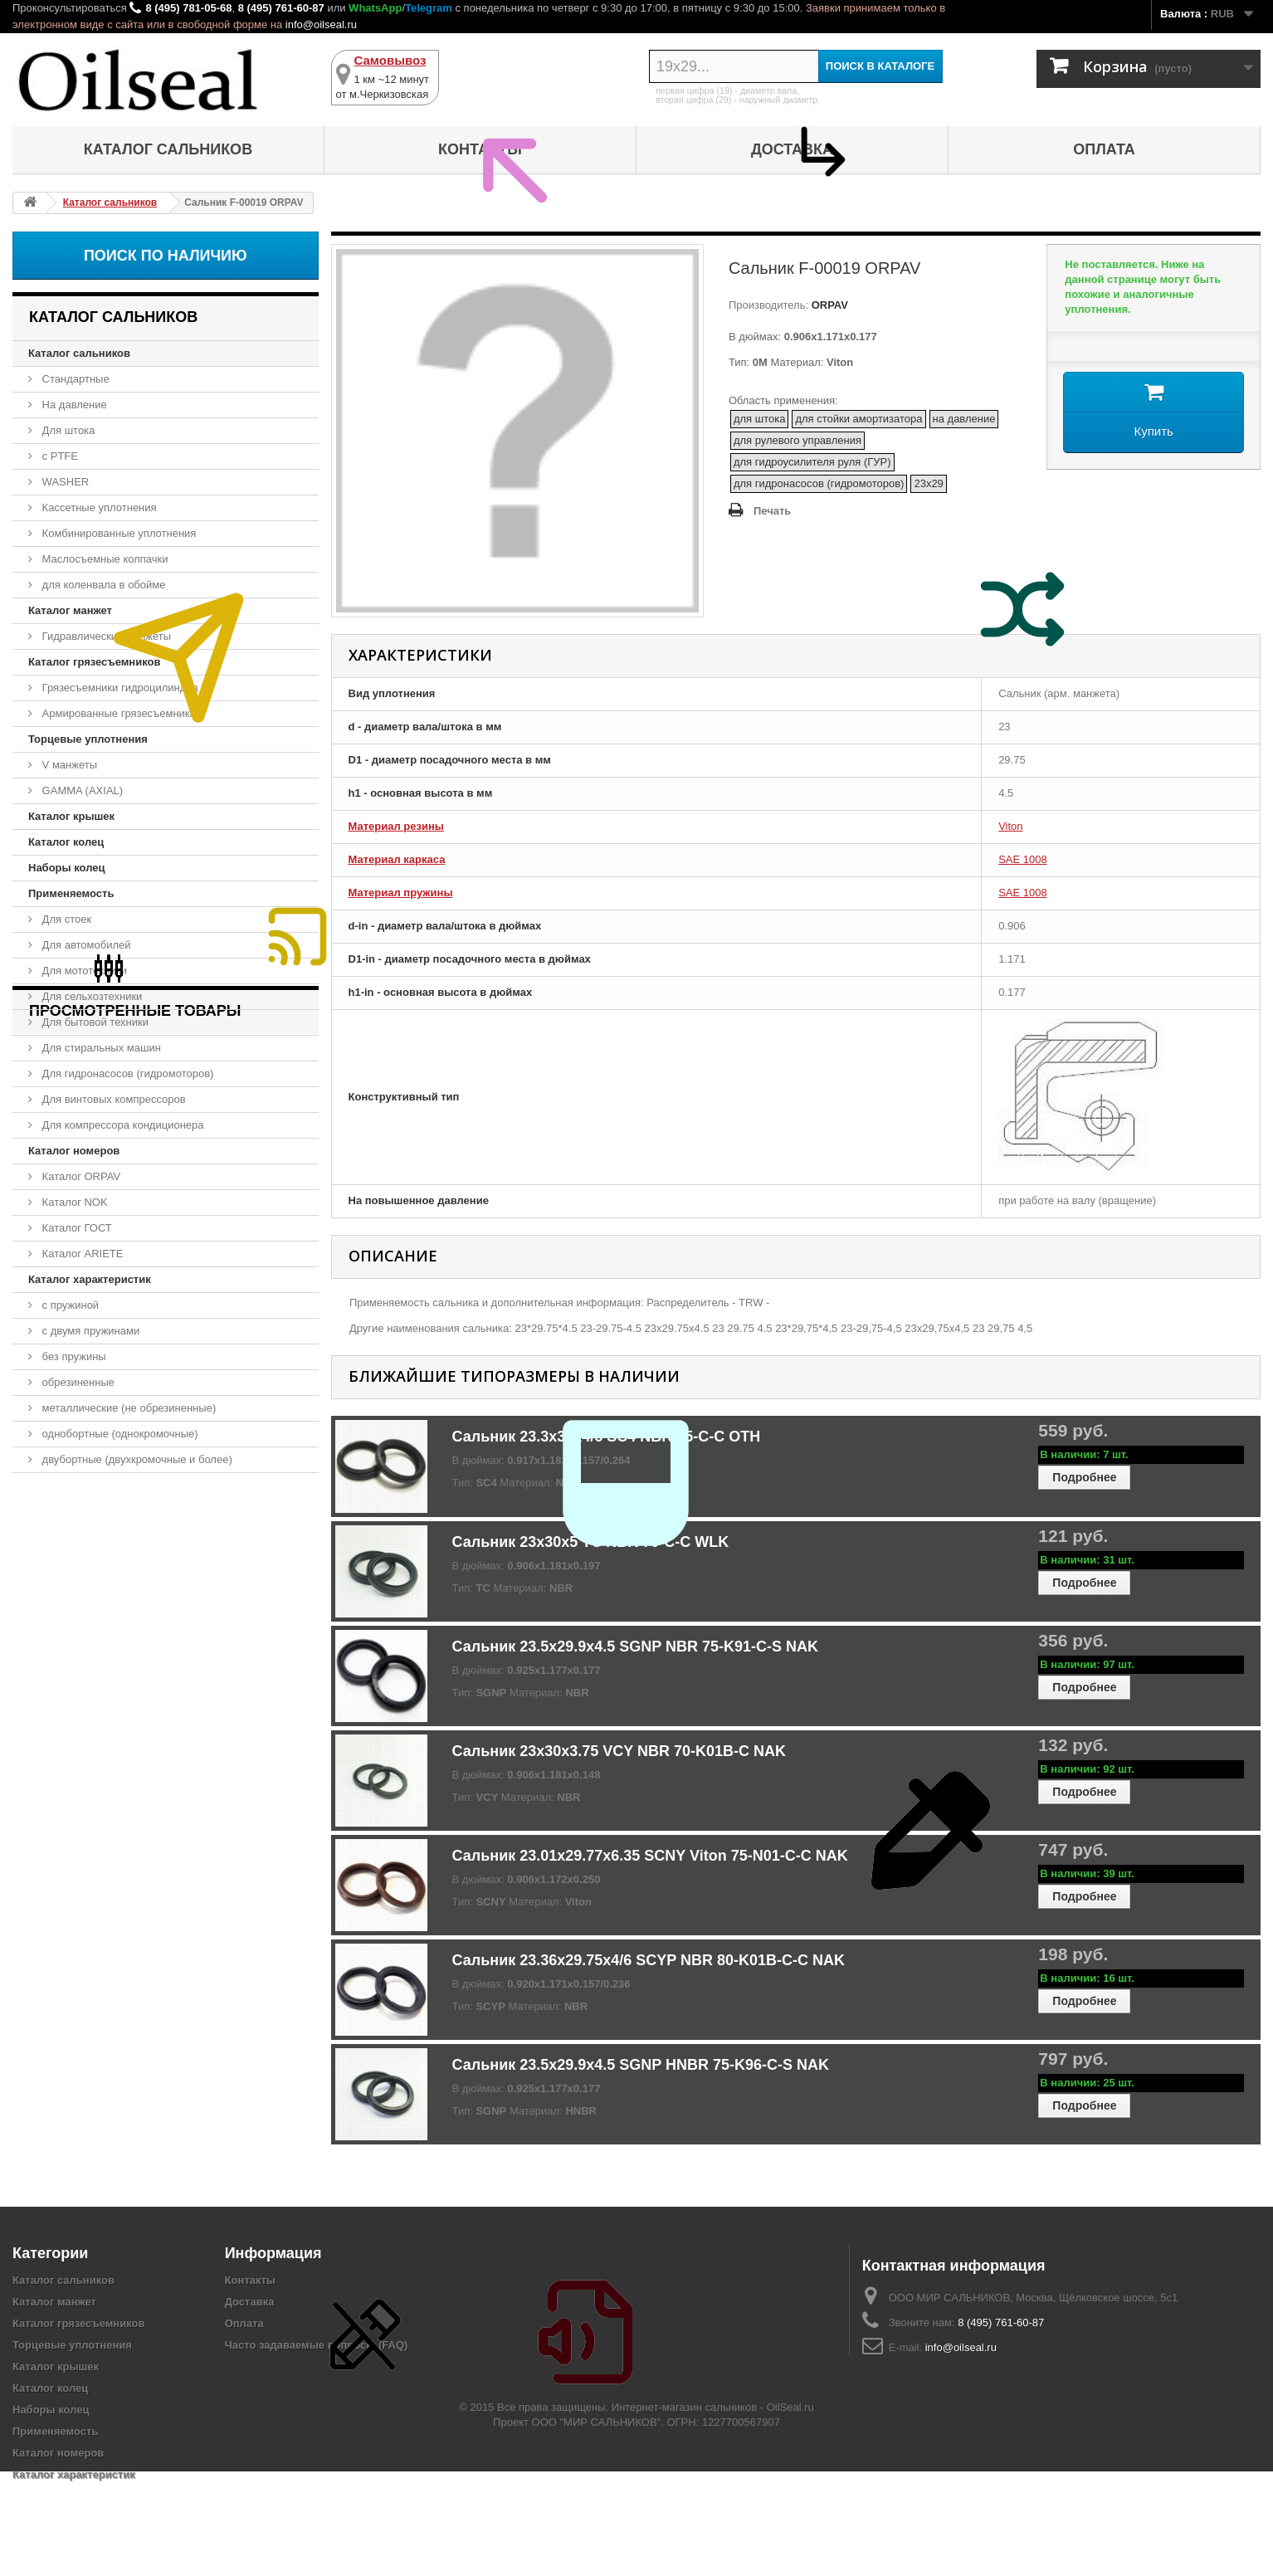  What do you see at coordinates (590, 2332) in the screenshot?
I see `open audio file` at bounding box center [590, 2332].